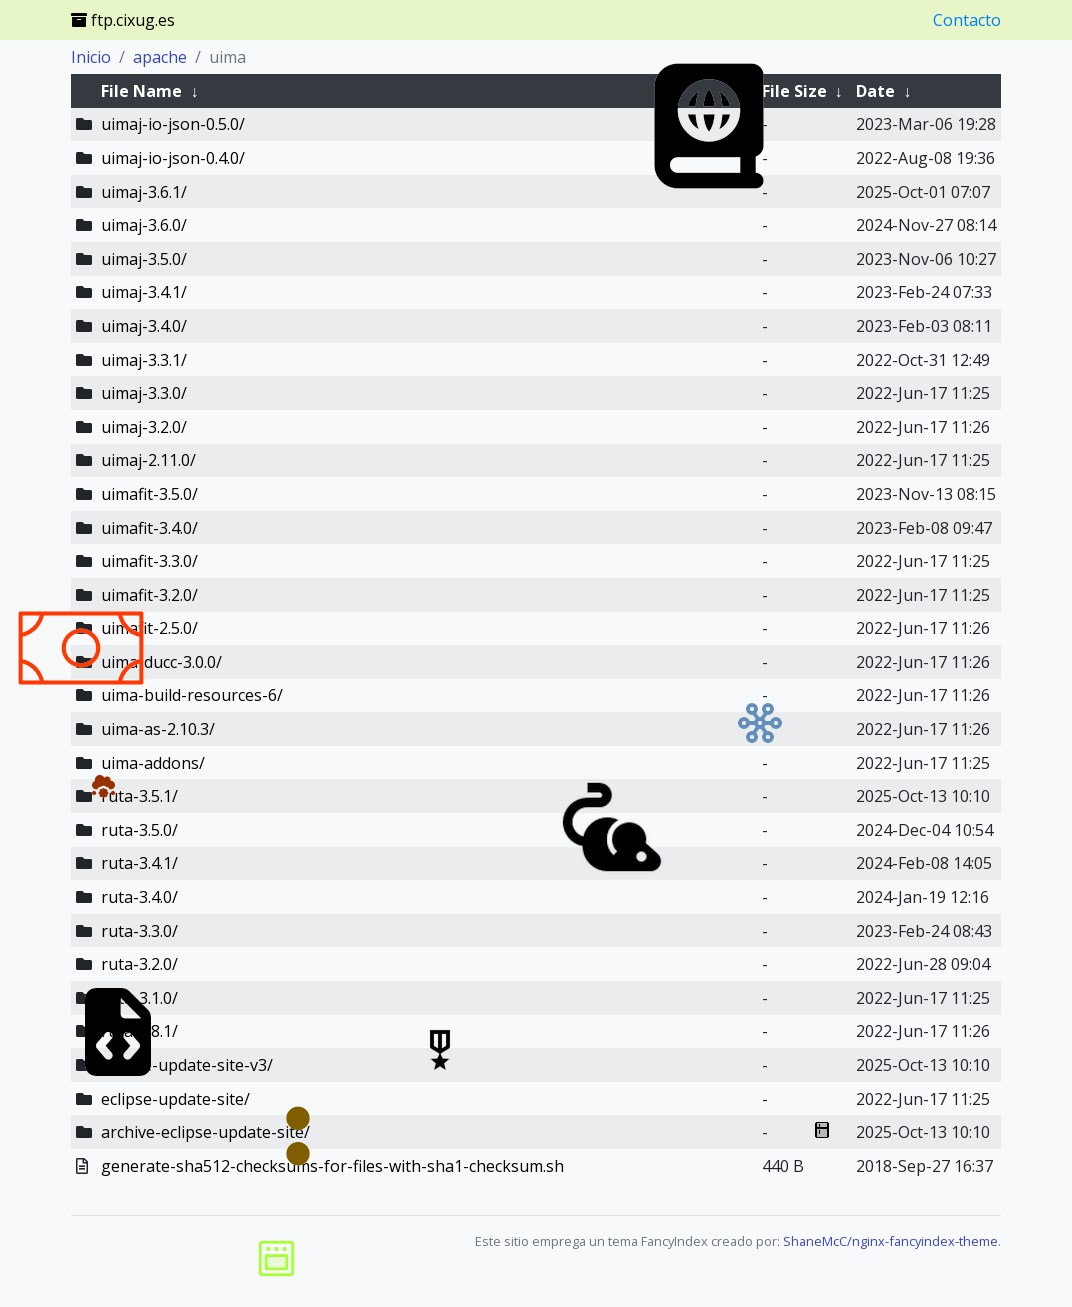 This screenshot has width=1072, height=1307. I want to click on view source code file, so click(118, 1032).